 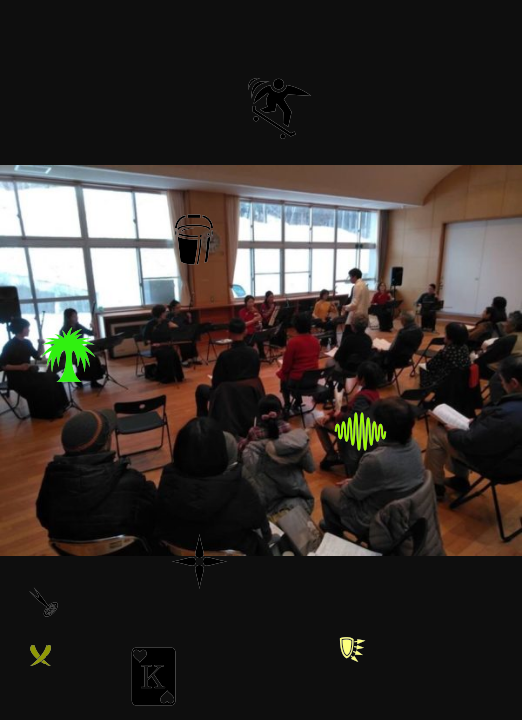 What do you see at coordinates (40, 655) in the screenshot?
I see `ivory tusks item or resource in a game` at bounding box center [40, 655].